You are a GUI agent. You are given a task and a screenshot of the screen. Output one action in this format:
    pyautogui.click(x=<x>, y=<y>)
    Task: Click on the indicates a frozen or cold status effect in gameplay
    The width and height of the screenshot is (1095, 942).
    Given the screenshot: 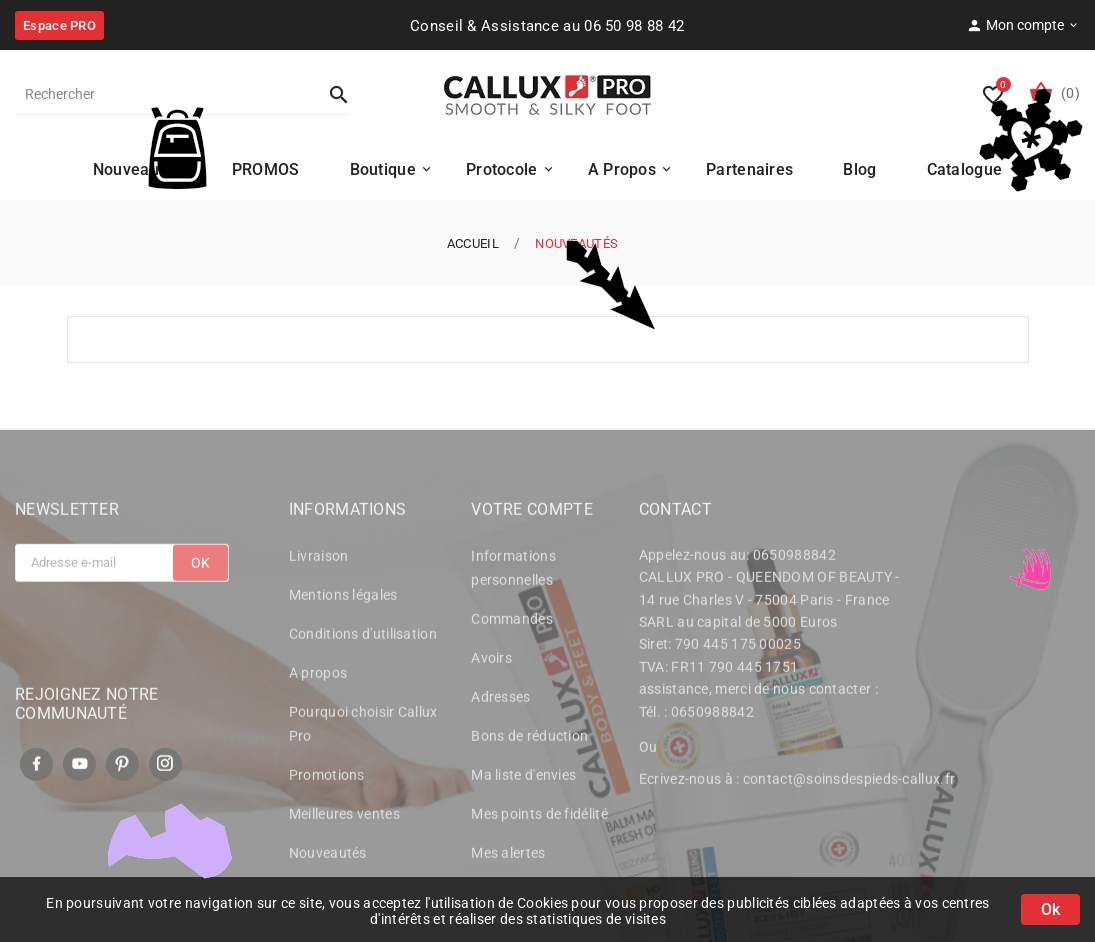 What is the action you would take?
    pyautogui.click(x=1031, y=140)
    